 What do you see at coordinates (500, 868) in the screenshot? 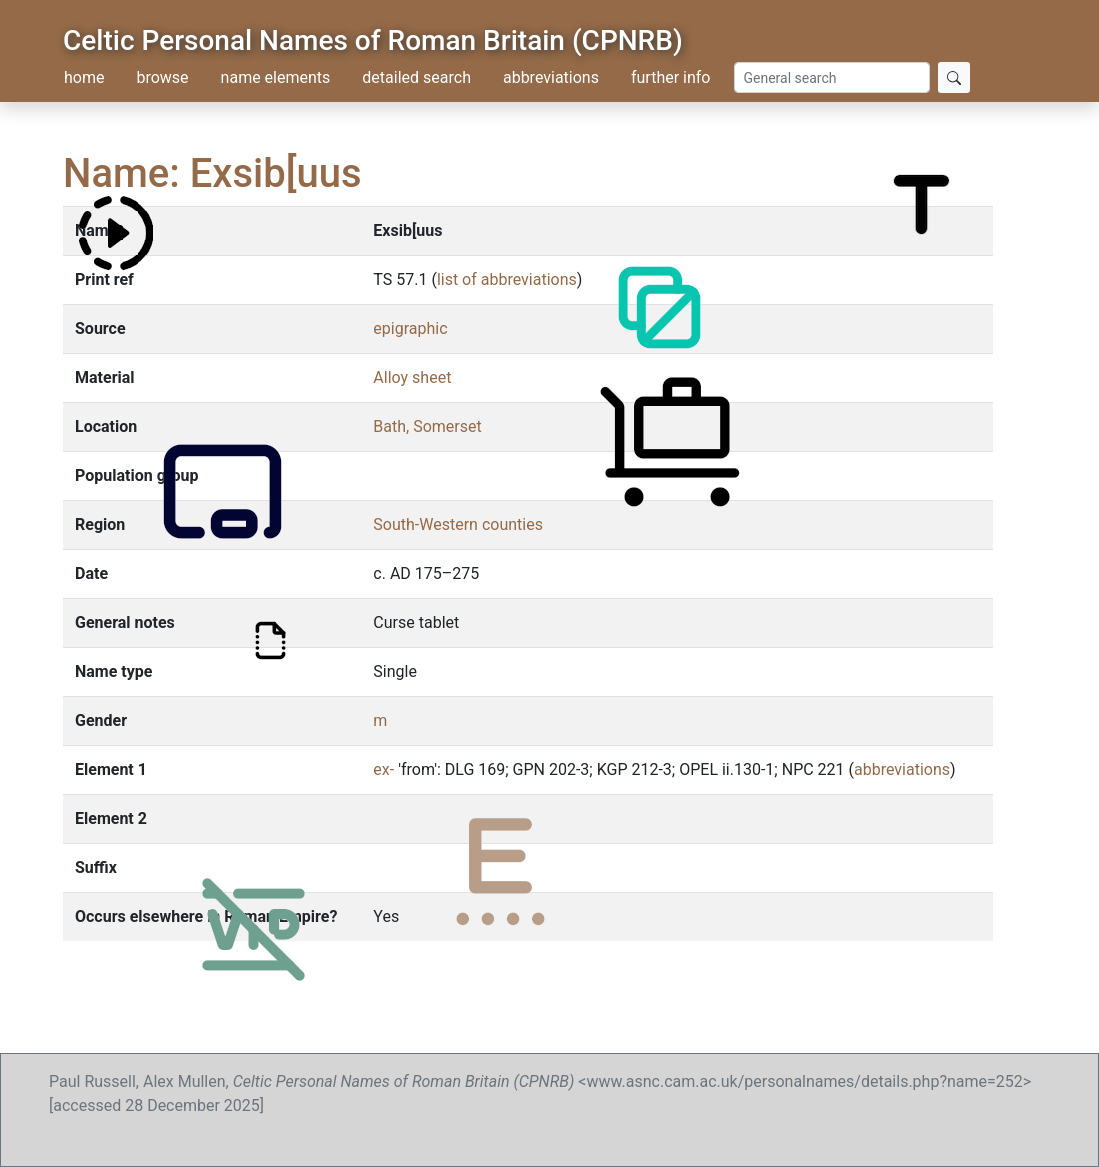
I see `apply text emphasis or bold formatting` at bounding box center [500, 868].